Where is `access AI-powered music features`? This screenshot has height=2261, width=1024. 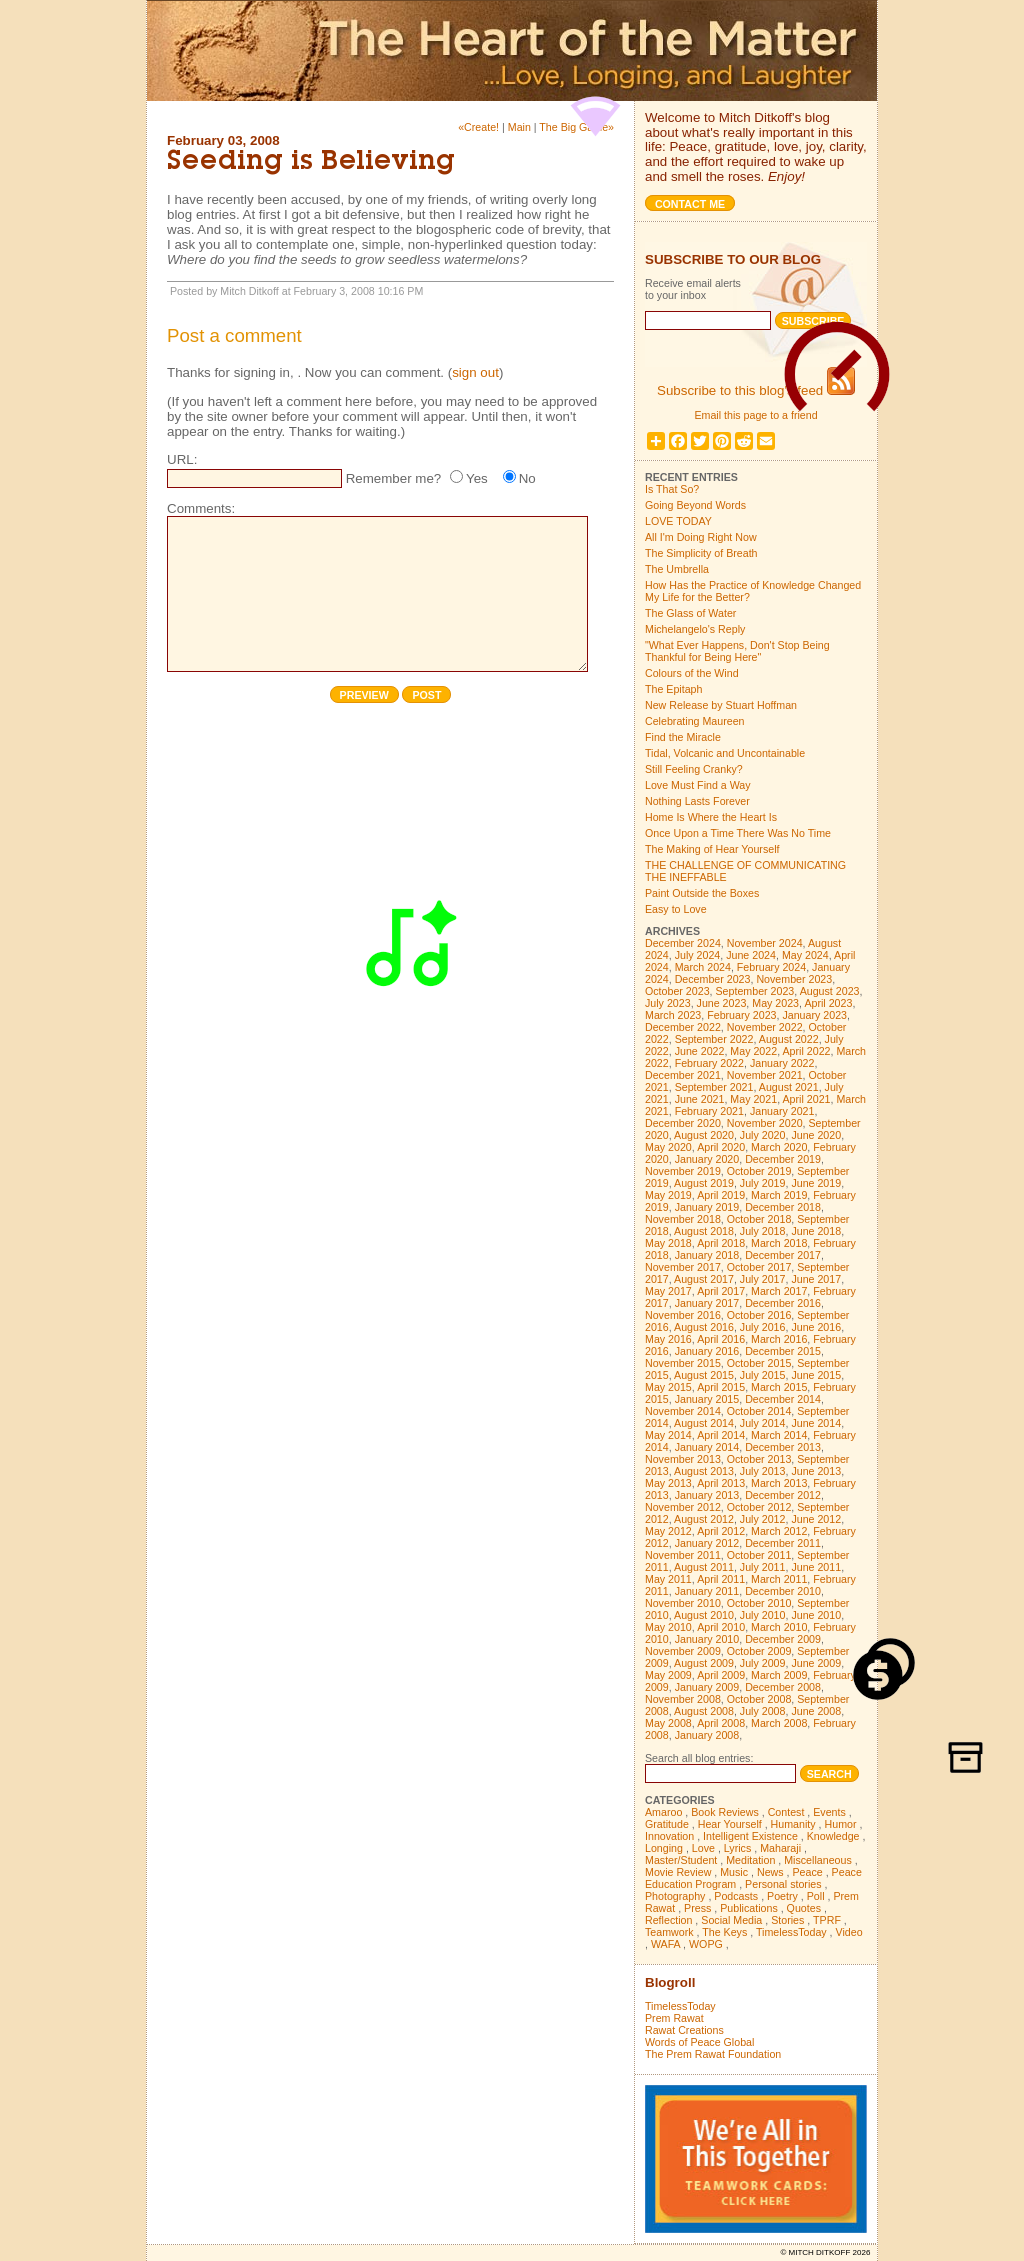
access AI-powered music features is located at coordinates (413, 947).